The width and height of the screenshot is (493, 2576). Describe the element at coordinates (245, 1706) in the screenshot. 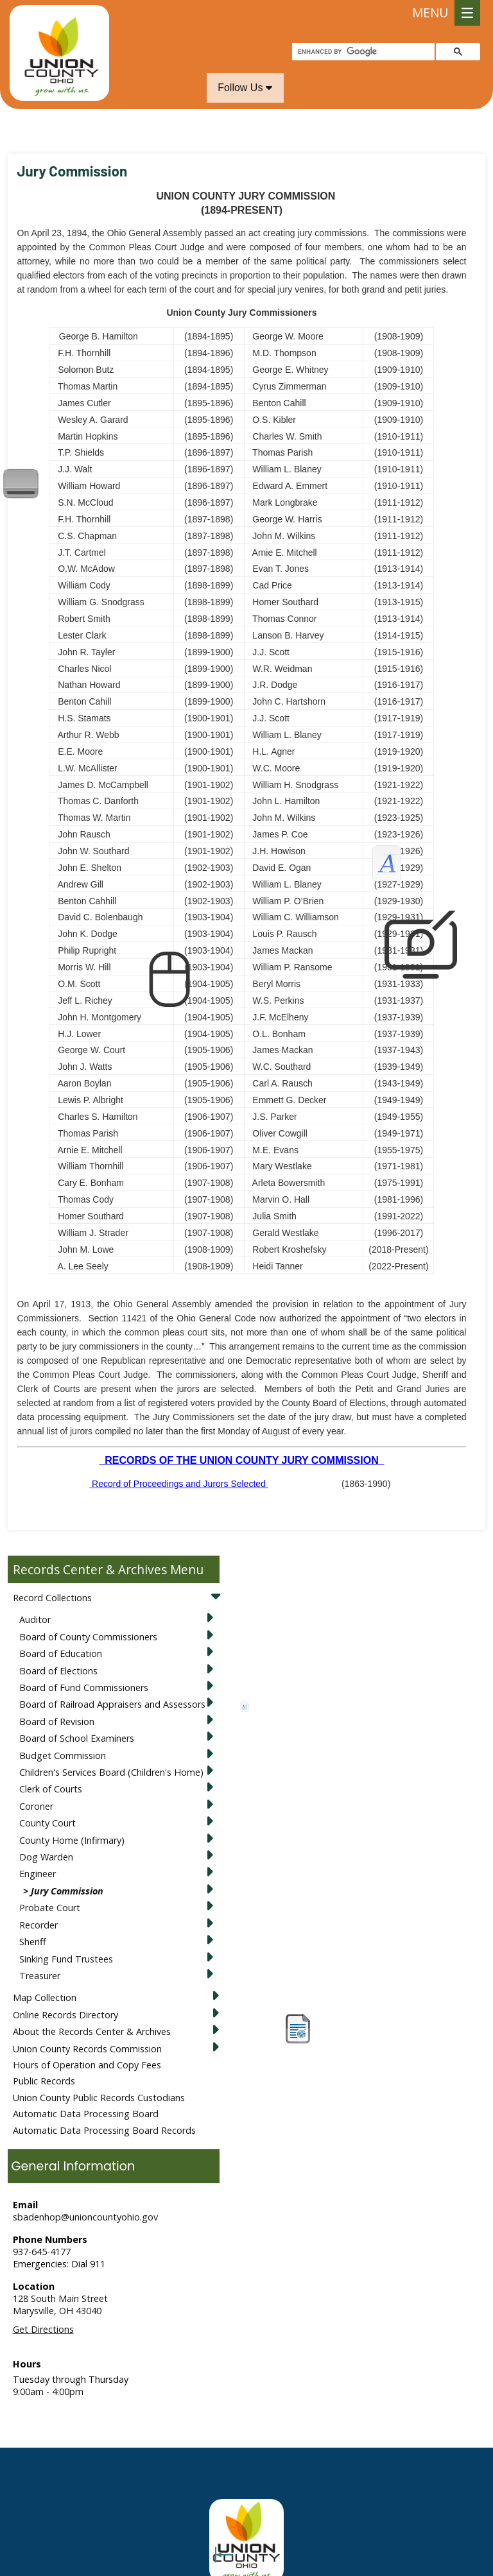

I see `open a word processing document` at that location.